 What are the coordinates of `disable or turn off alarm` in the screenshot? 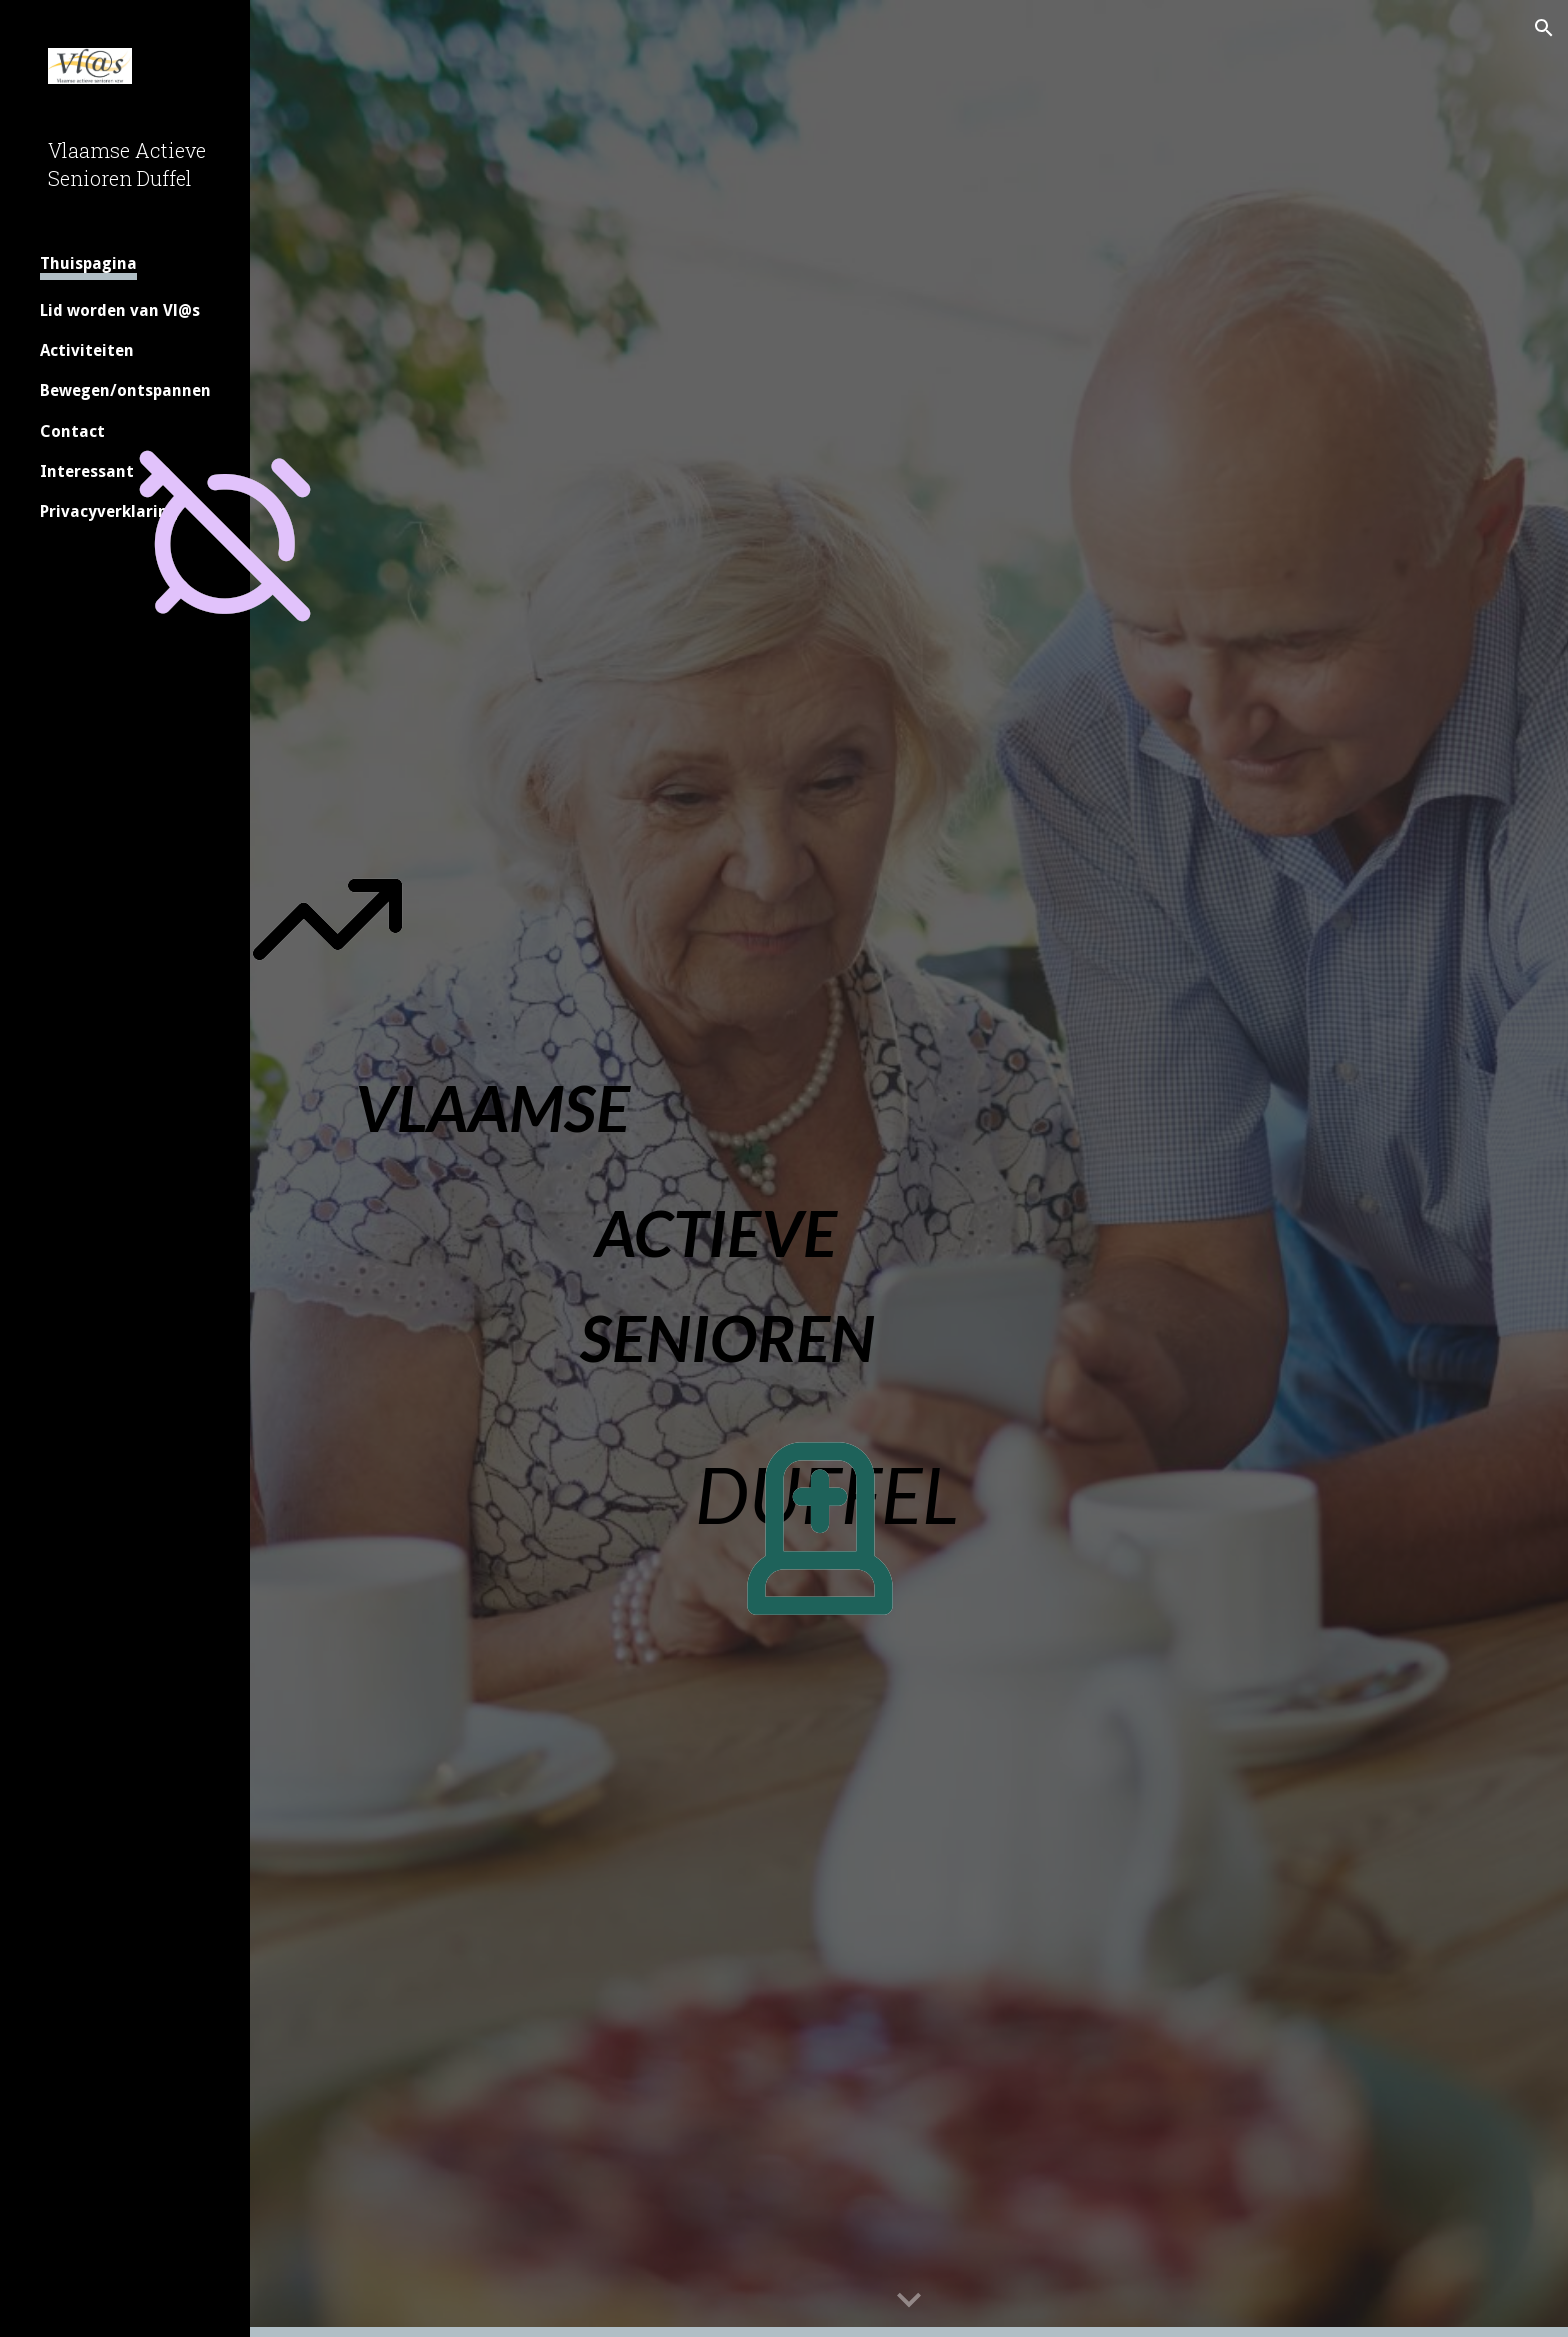 It's located at (225, 536).